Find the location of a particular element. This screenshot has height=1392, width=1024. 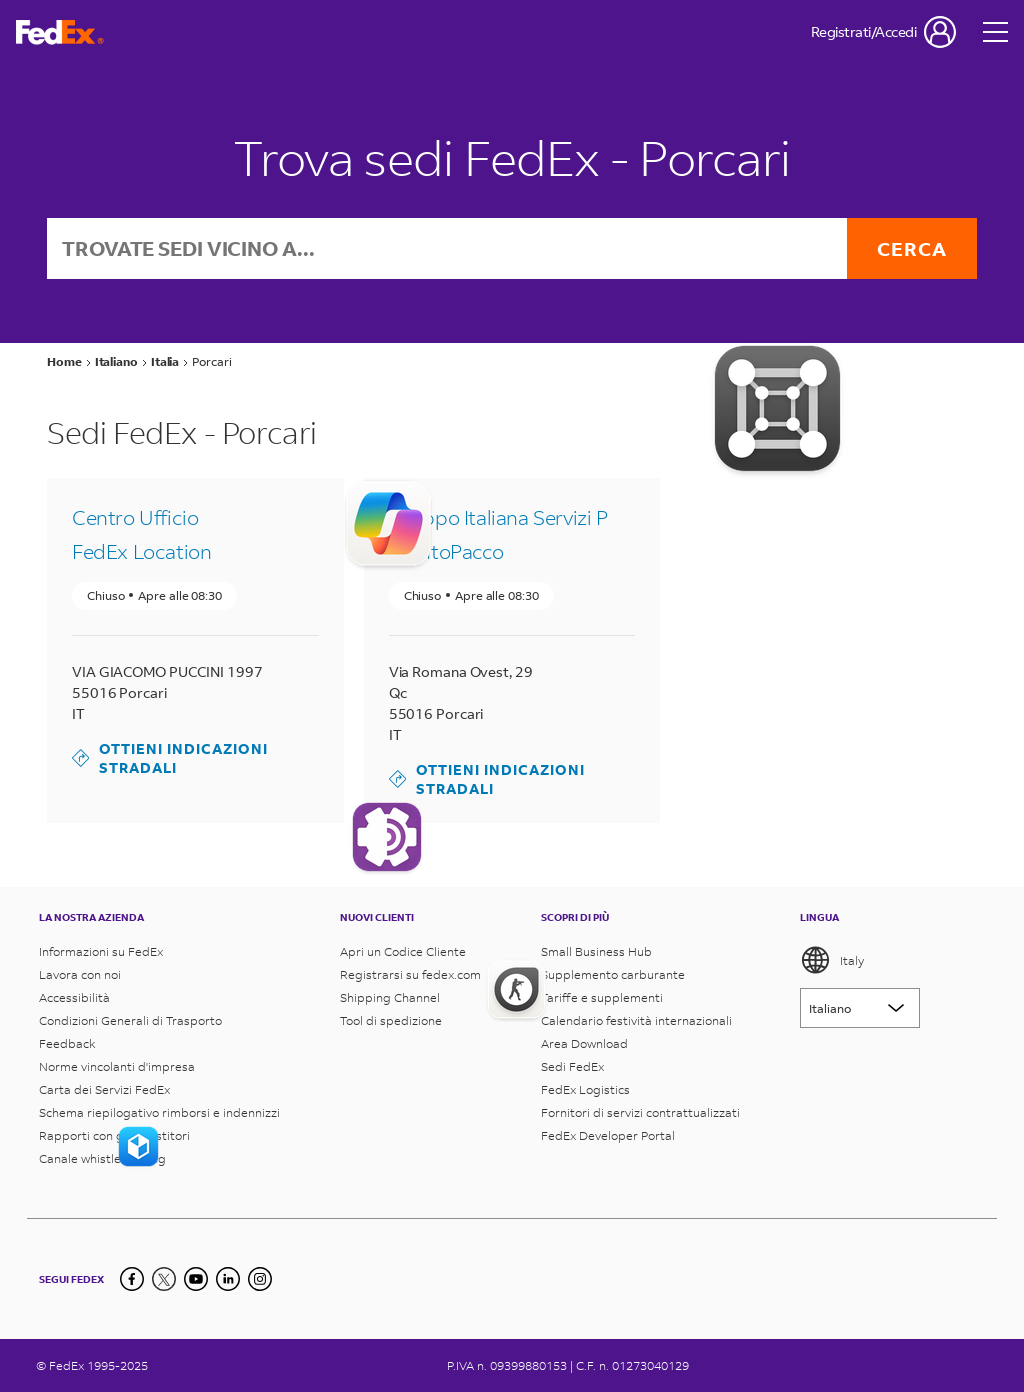

open gnome boxes virtual machine manager is located at coordinates (777, 408).